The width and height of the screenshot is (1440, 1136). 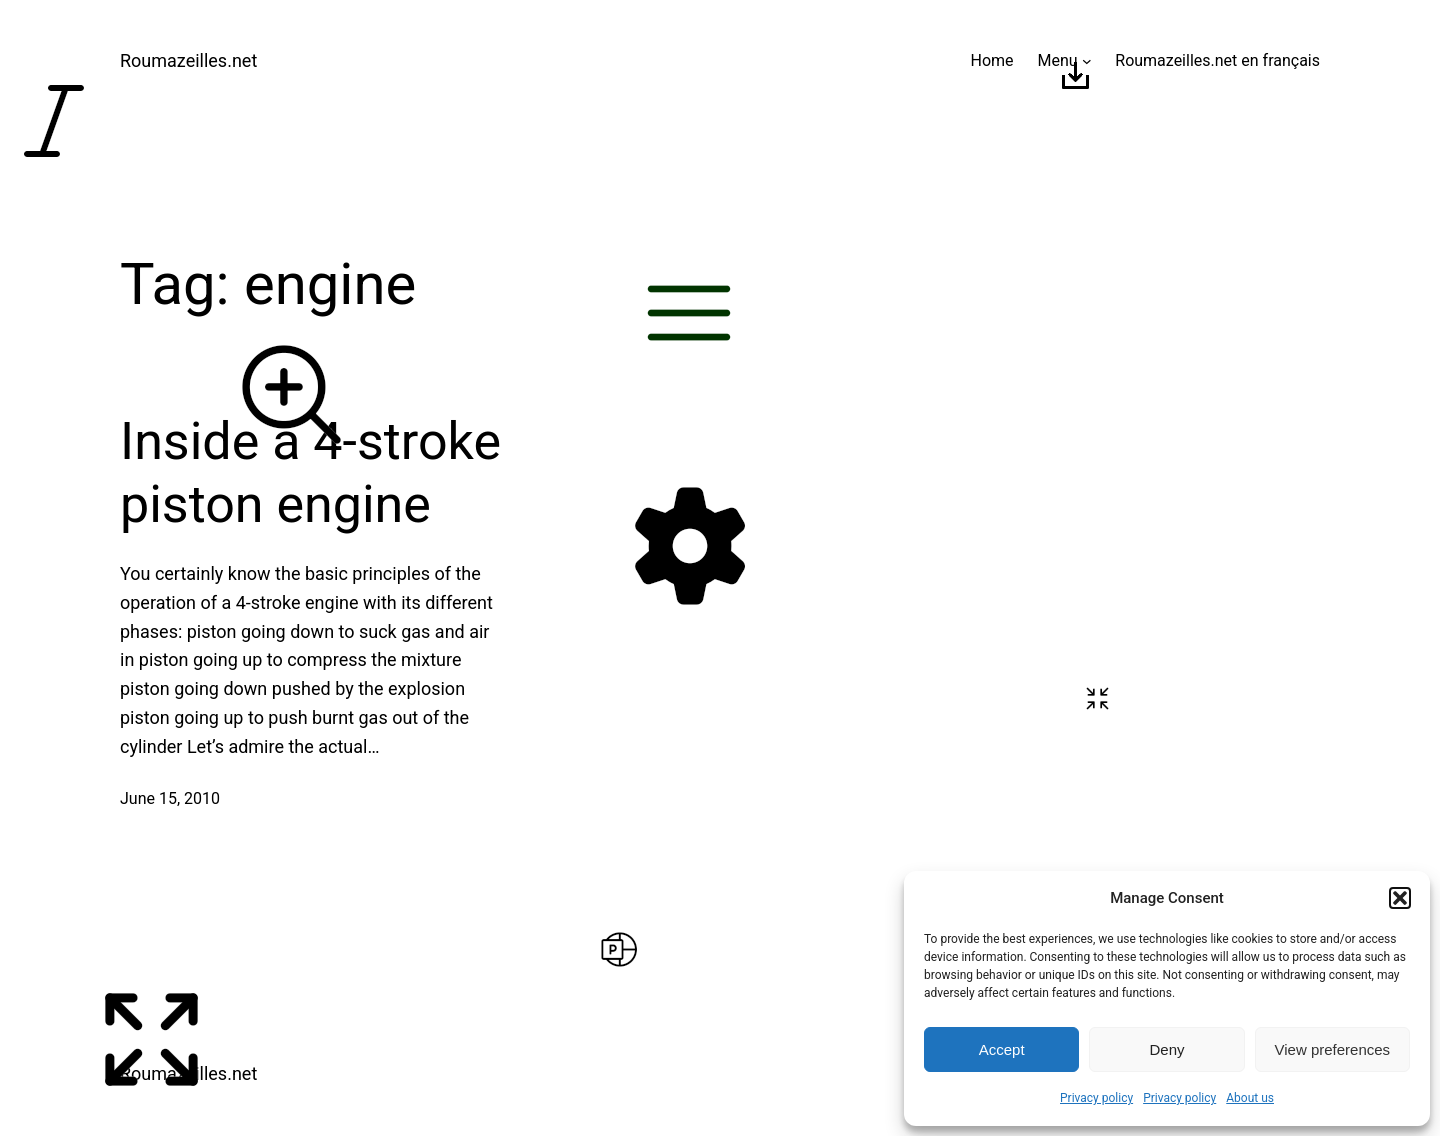 I want to click on expand to fullscreen mode, so click(x=151, y=1039).